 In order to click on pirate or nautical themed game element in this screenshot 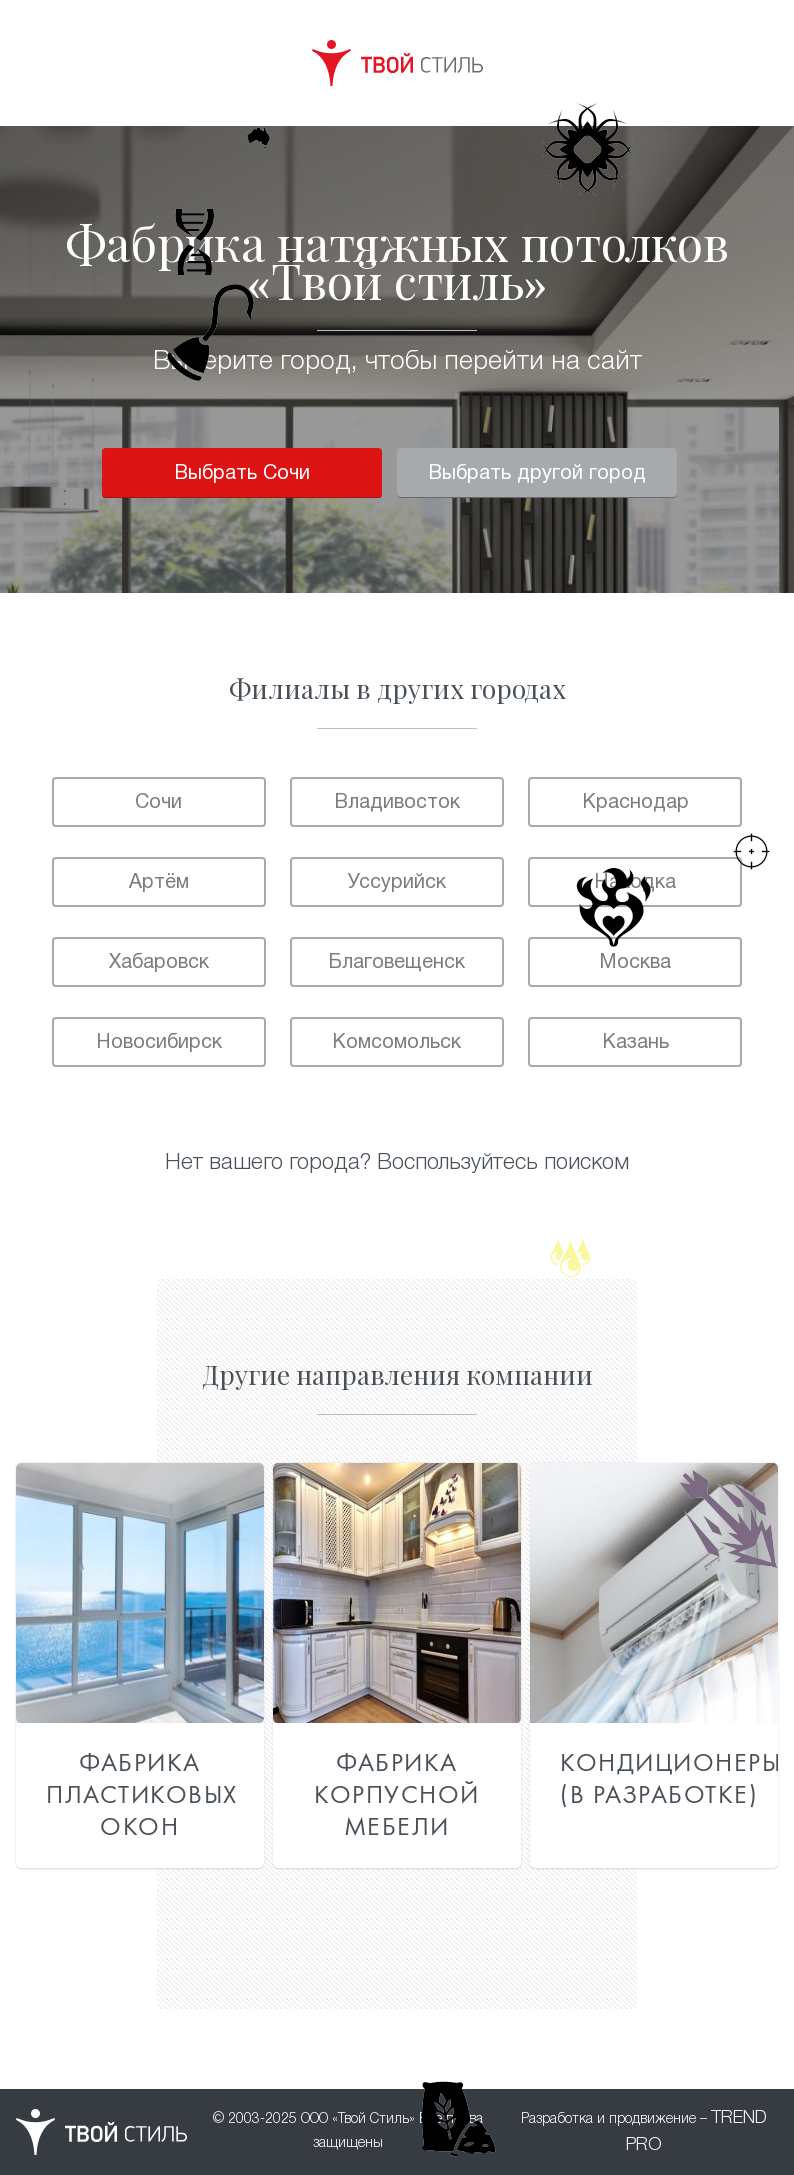, I will do `click(210, 332)`.